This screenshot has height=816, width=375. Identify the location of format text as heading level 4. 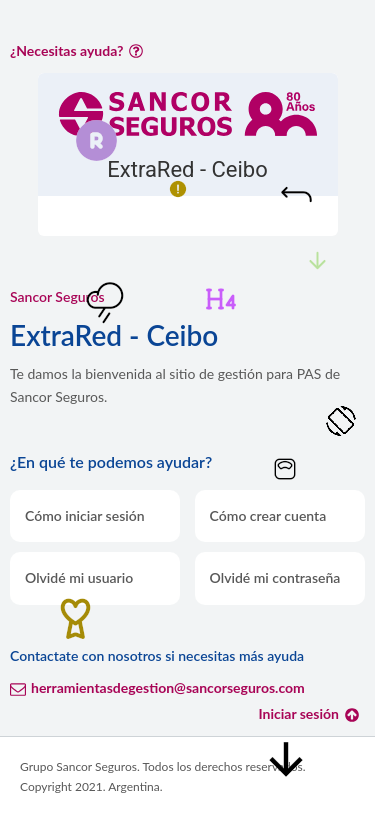
(221, 299).